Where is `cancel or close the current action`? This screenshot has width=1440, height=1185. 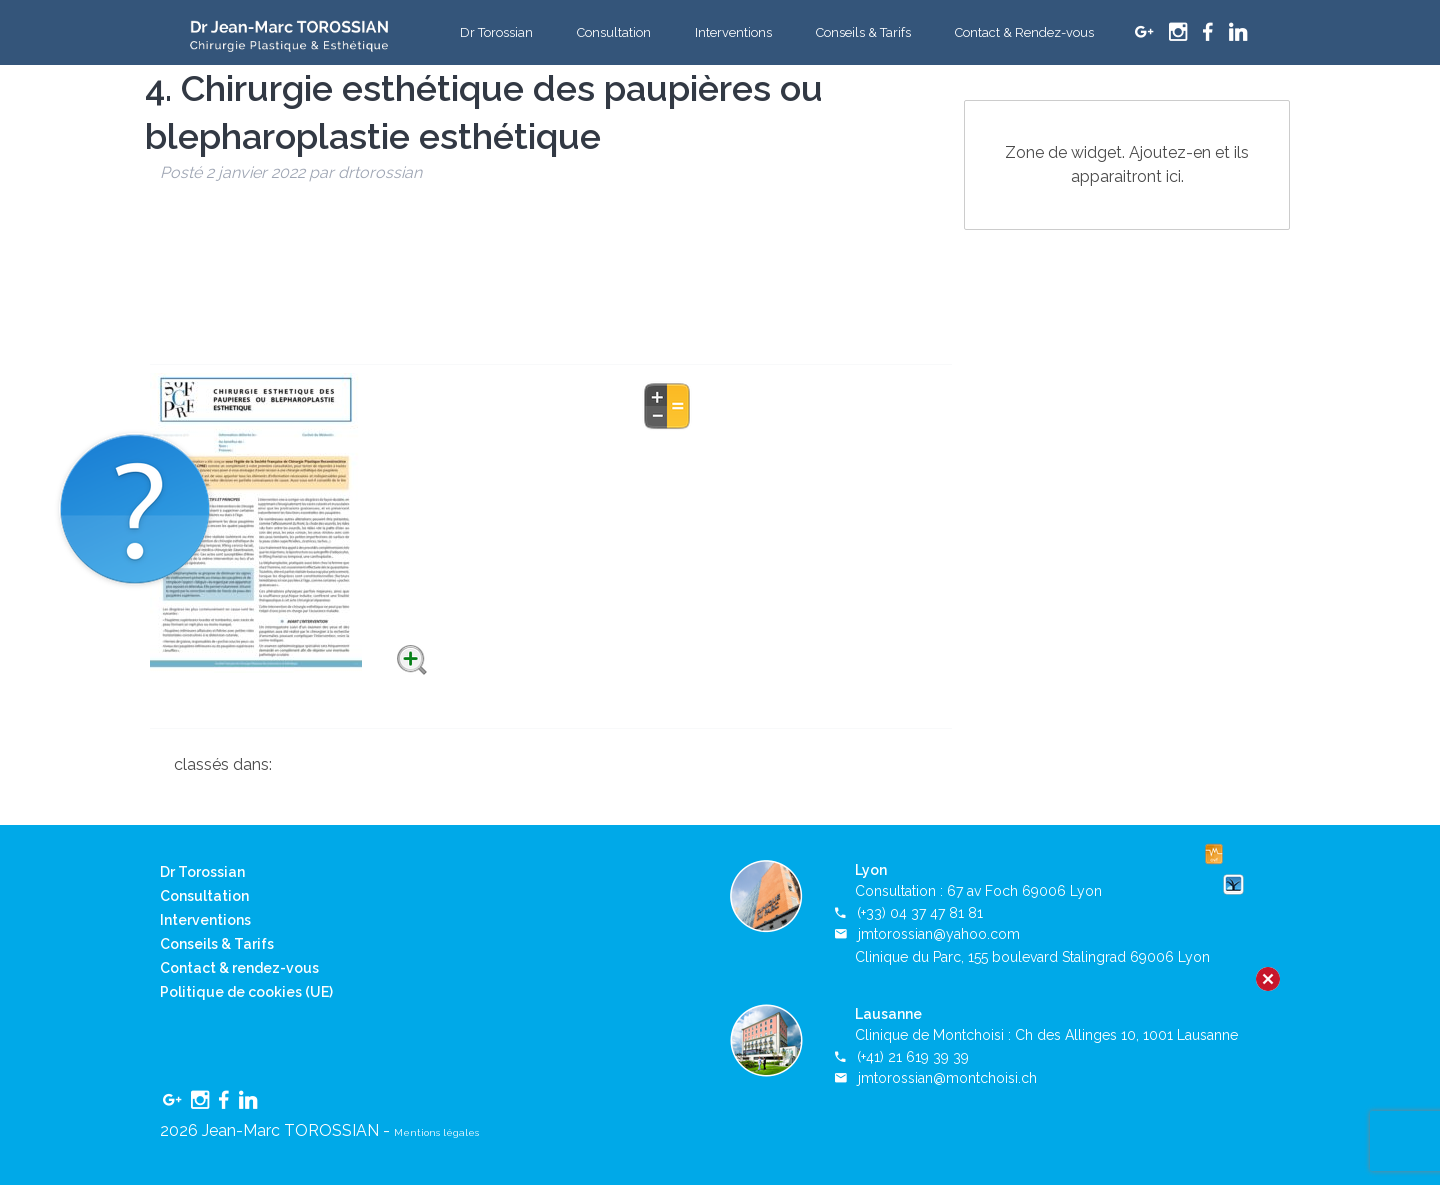 cancel or close the current action is located at coordinates (1268, 979).